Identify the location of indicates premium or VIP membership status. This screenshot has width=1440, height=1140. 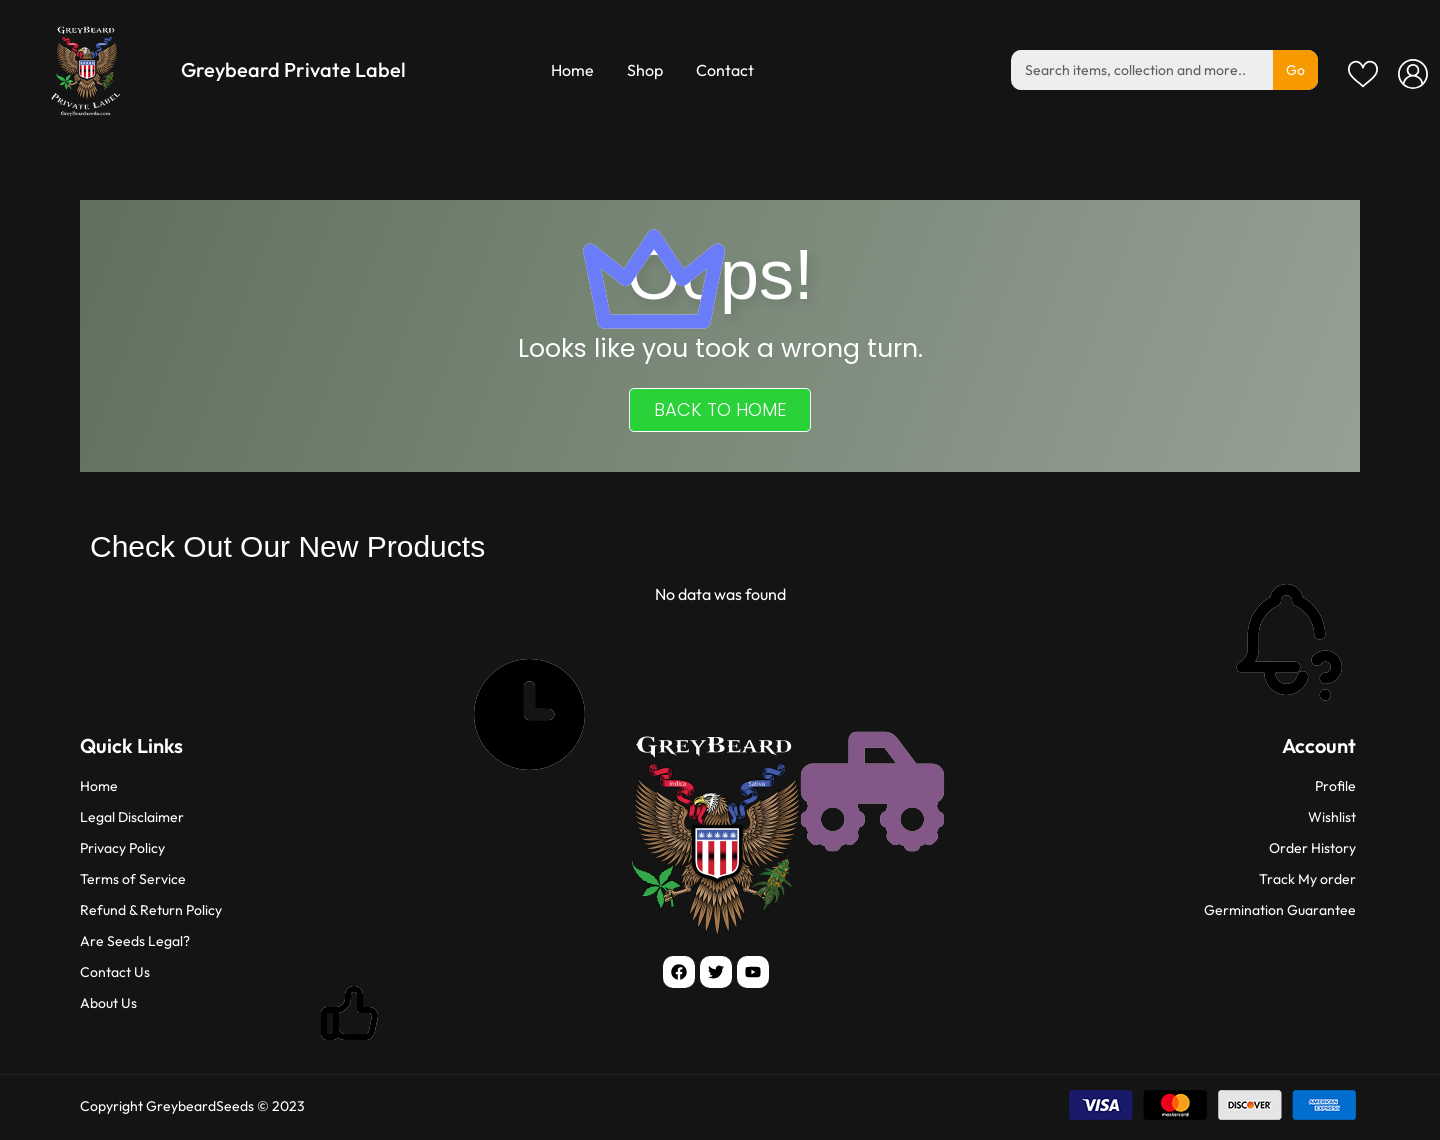
(654, 279).